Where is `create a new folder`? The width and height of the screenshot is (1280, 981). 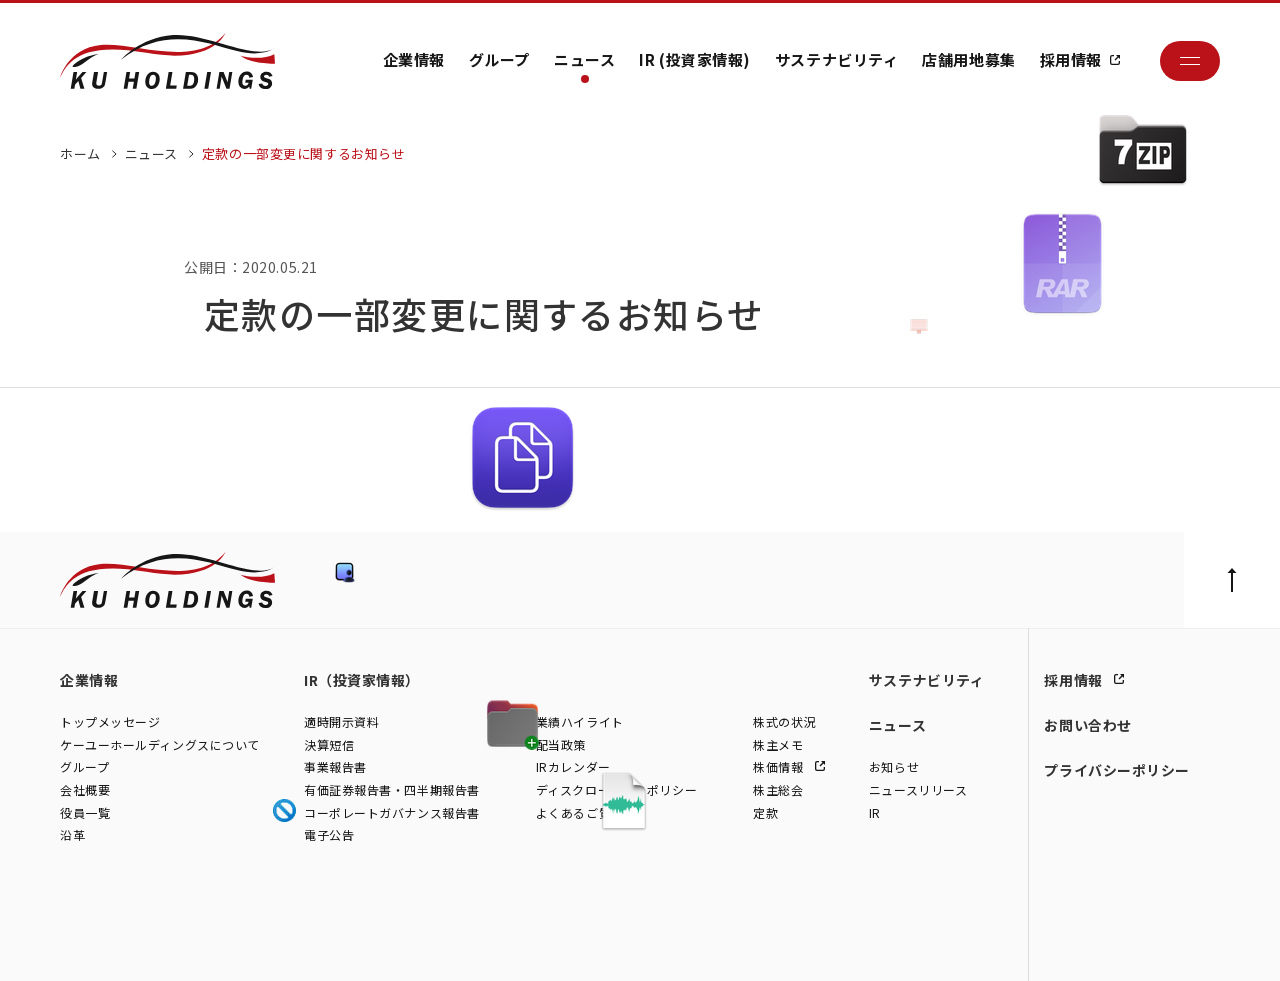 create a new folder is located at coordinates (512, 723).